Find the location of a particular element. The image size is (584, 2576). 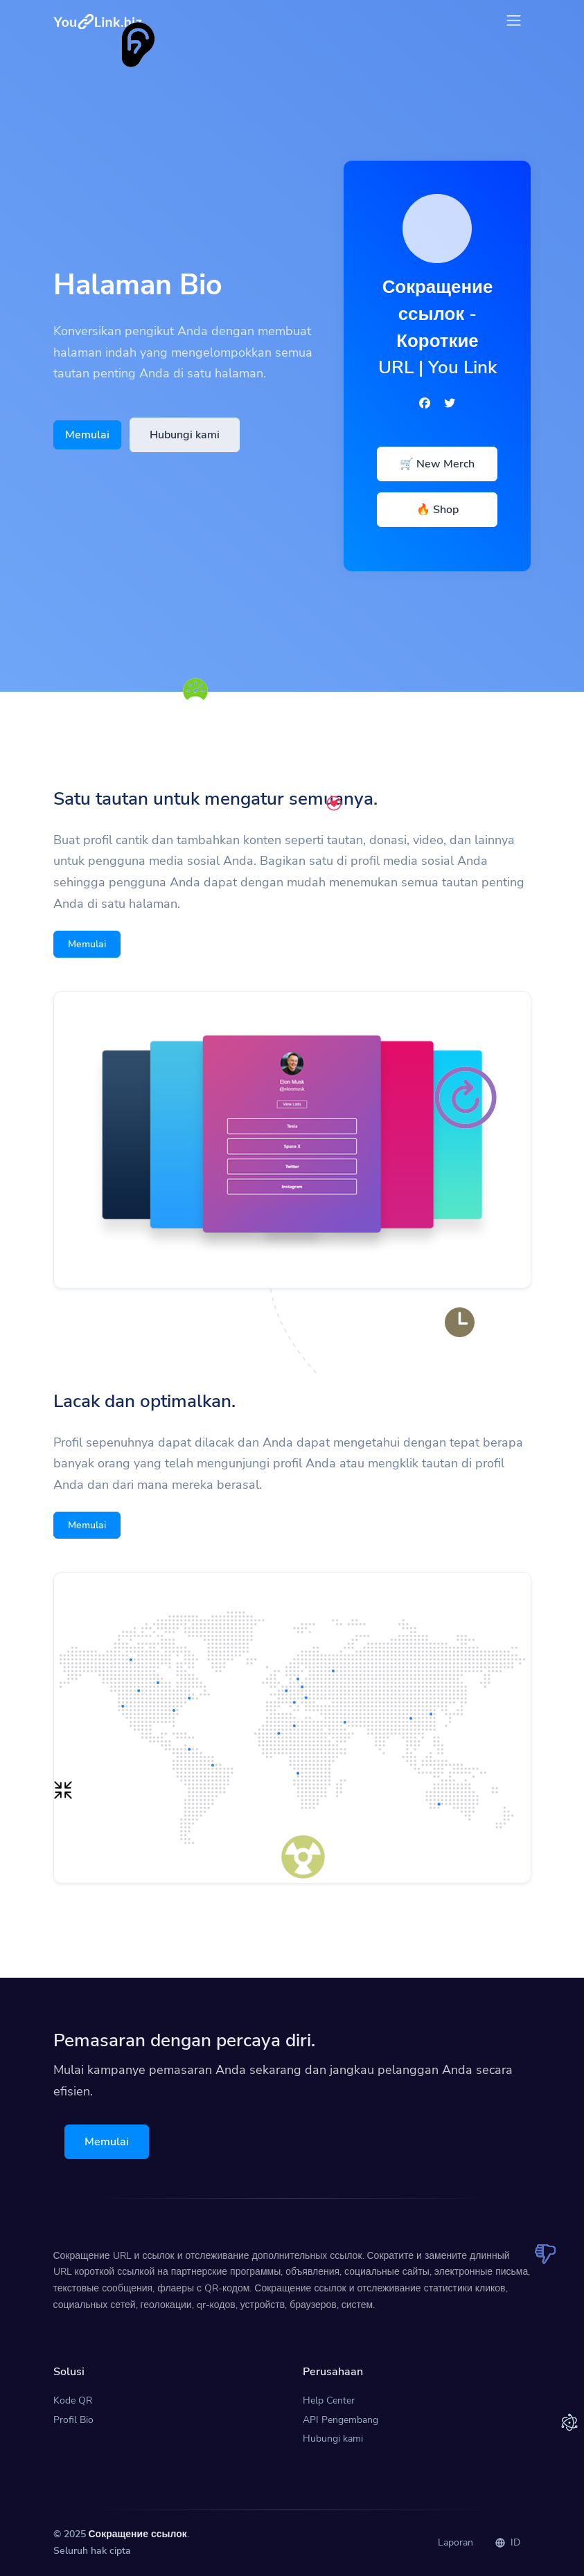

add to favorites is located at coordinates (334, 803).